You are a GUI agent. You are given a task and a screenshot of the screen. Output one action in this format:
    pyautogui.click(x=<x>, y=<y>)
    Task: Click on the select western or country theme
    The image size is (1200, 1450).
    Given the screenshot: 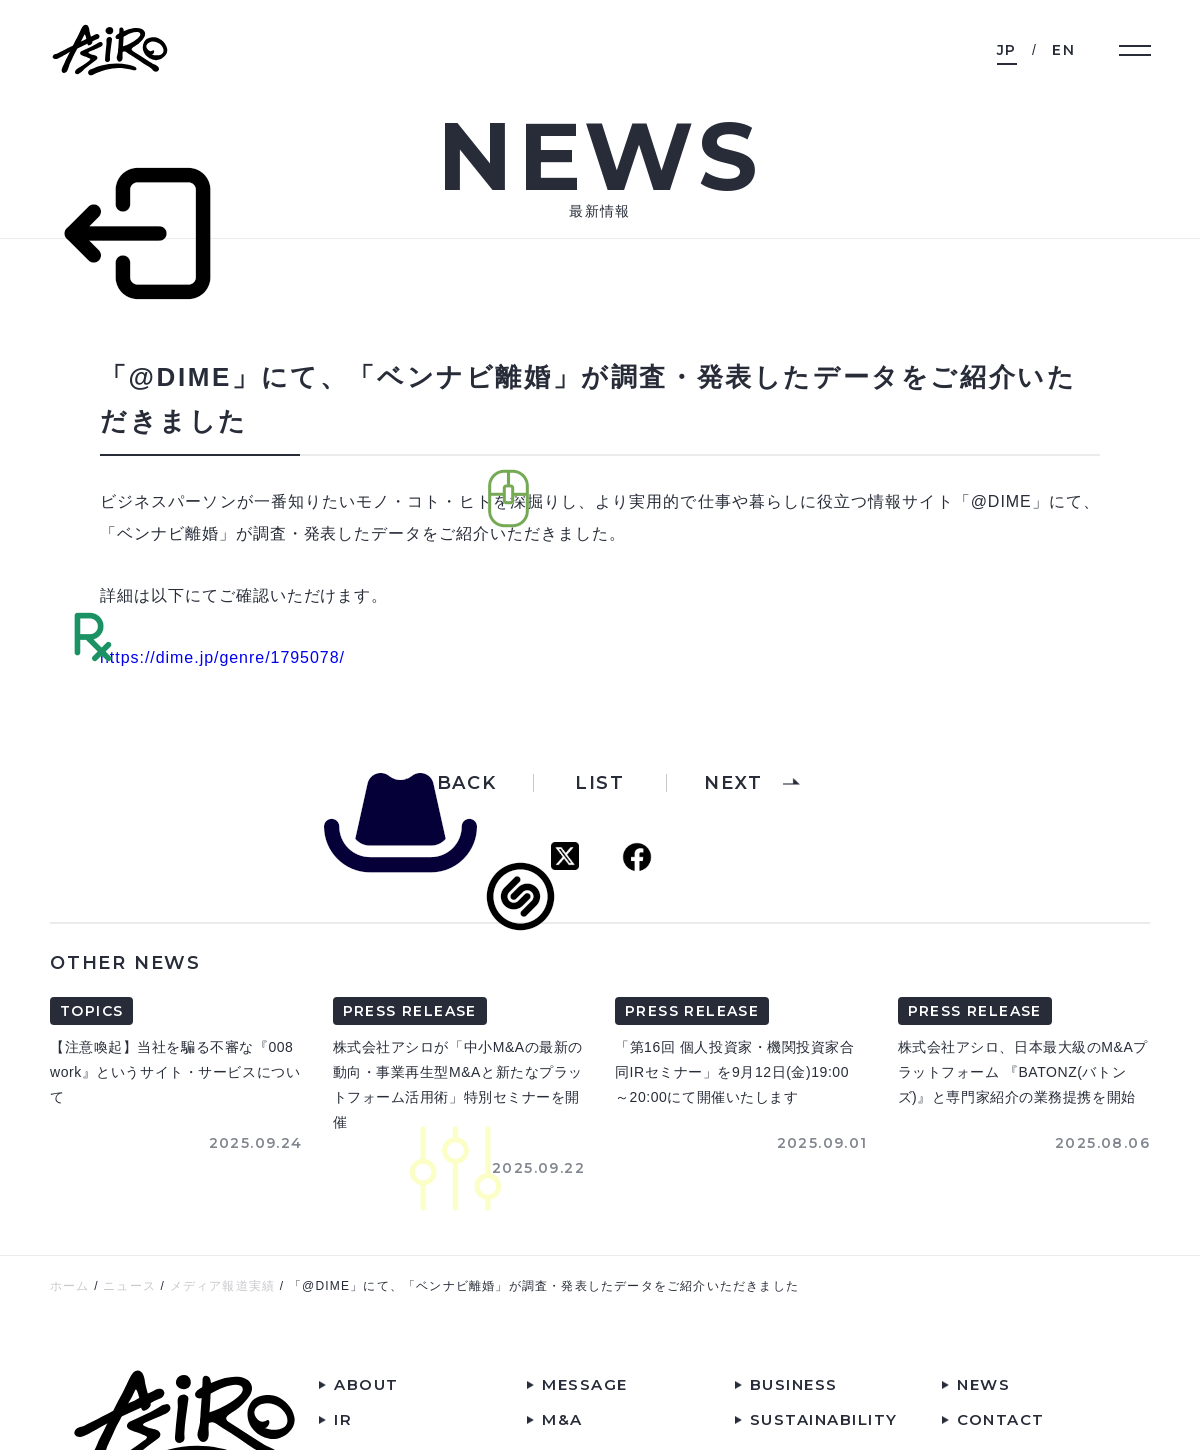 What is the action you would take?
    pyautogui.click(x=400, y=826)
    